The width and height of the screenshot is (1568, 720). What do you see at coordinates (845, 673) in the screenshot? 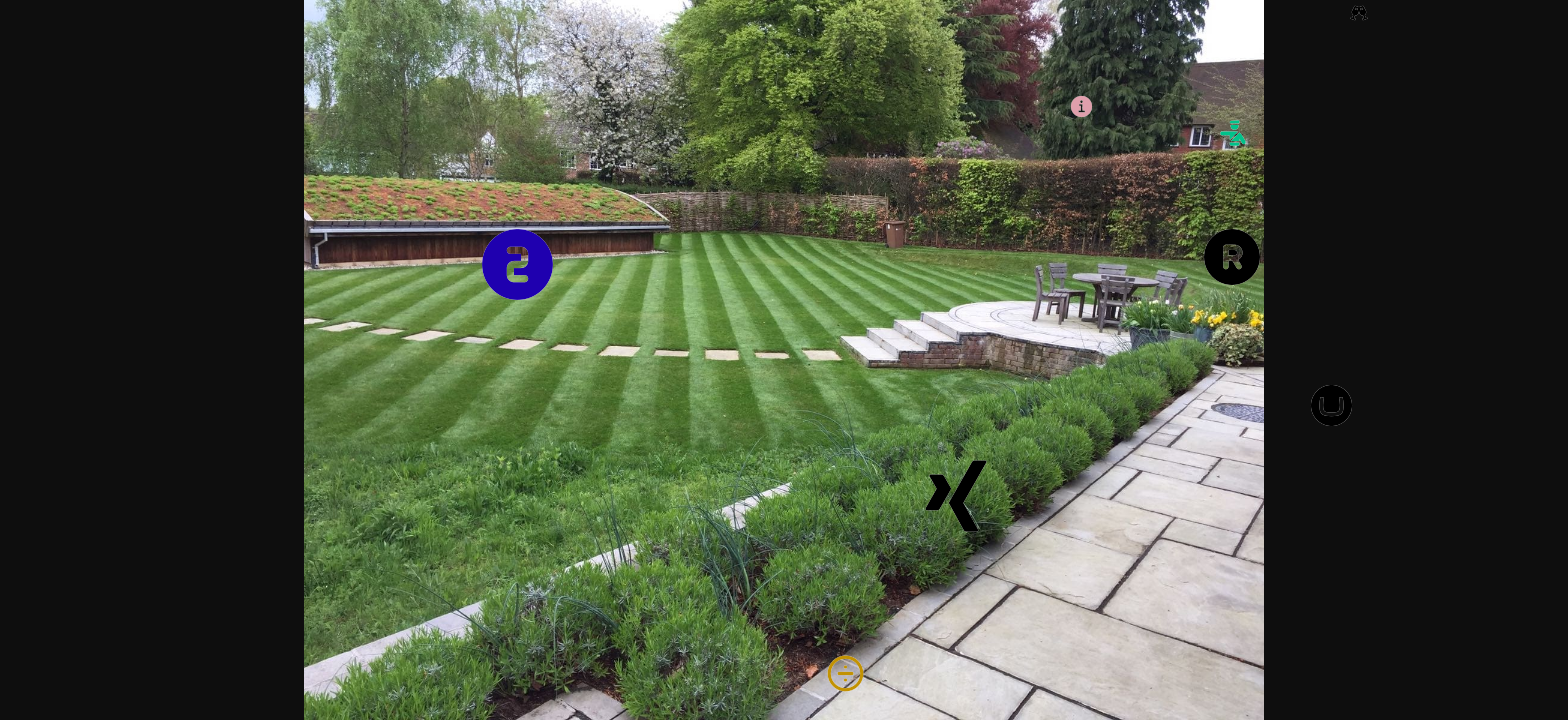
I see `perform a division calculation` at bounding box center [845, 673].